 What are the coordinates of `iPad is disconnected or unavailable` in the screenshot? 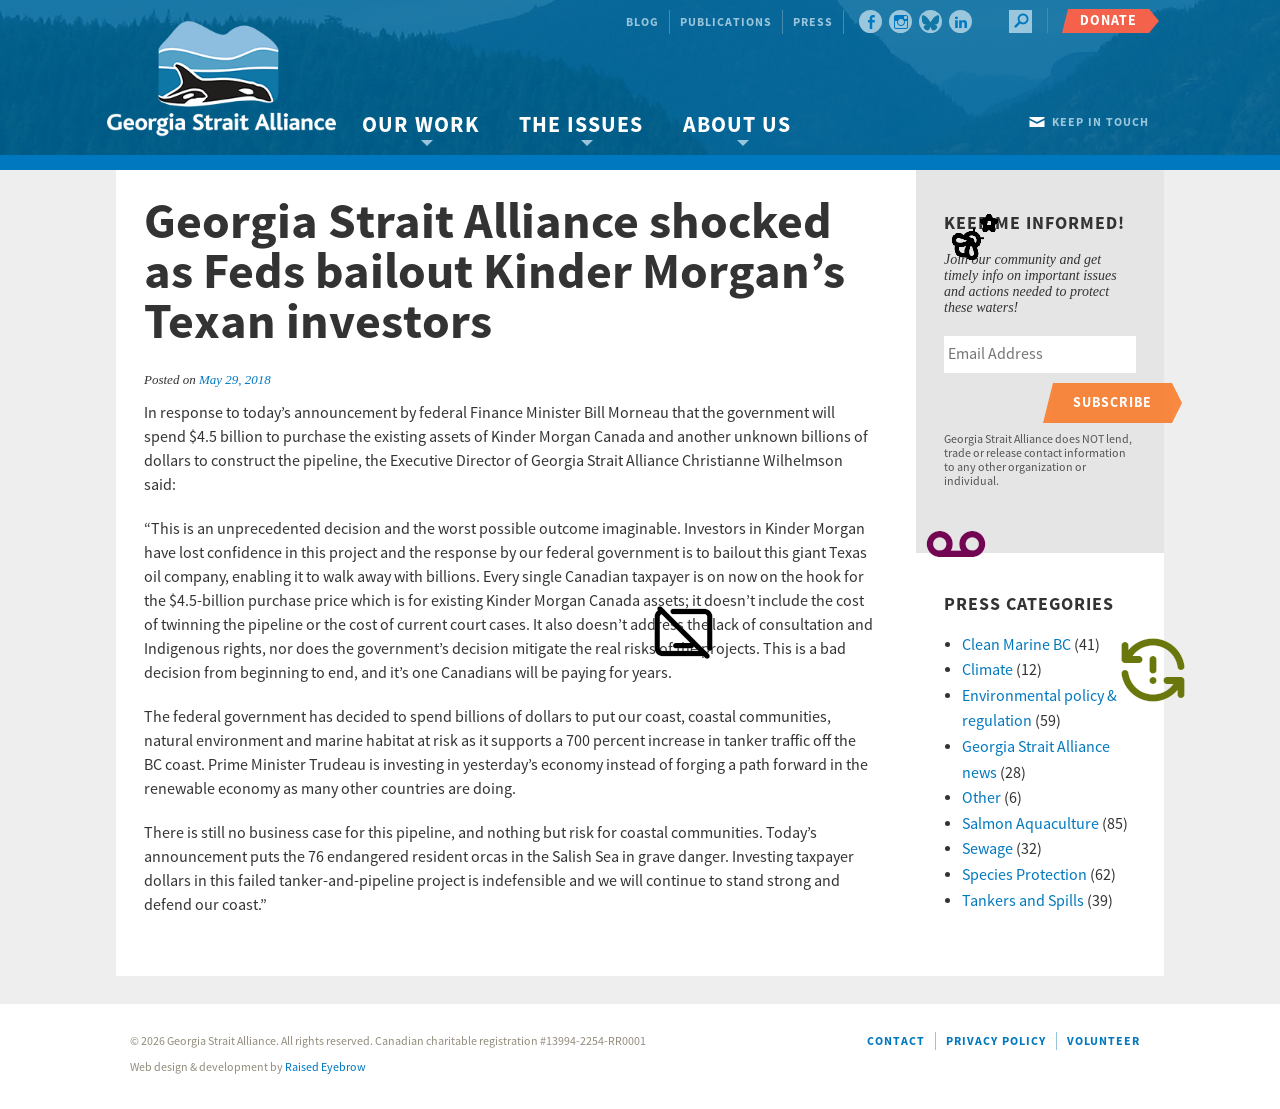 It's located at (683, 632).